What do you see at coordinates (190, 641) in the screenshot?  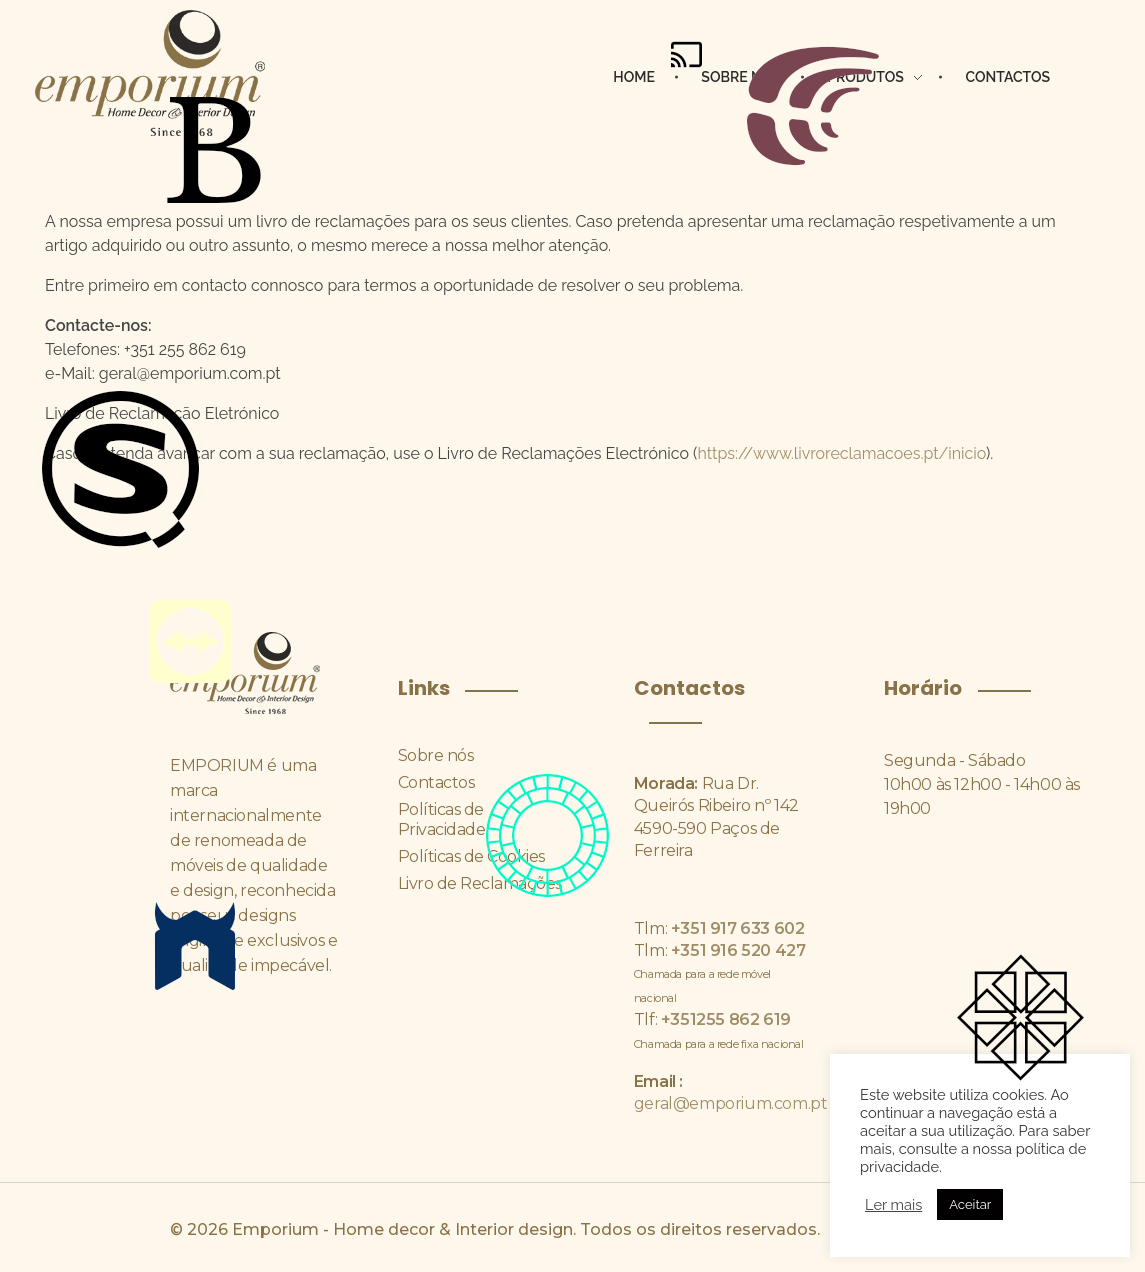 I see `launch teamviewer remote desktop application` at bounding box center [190, 641].